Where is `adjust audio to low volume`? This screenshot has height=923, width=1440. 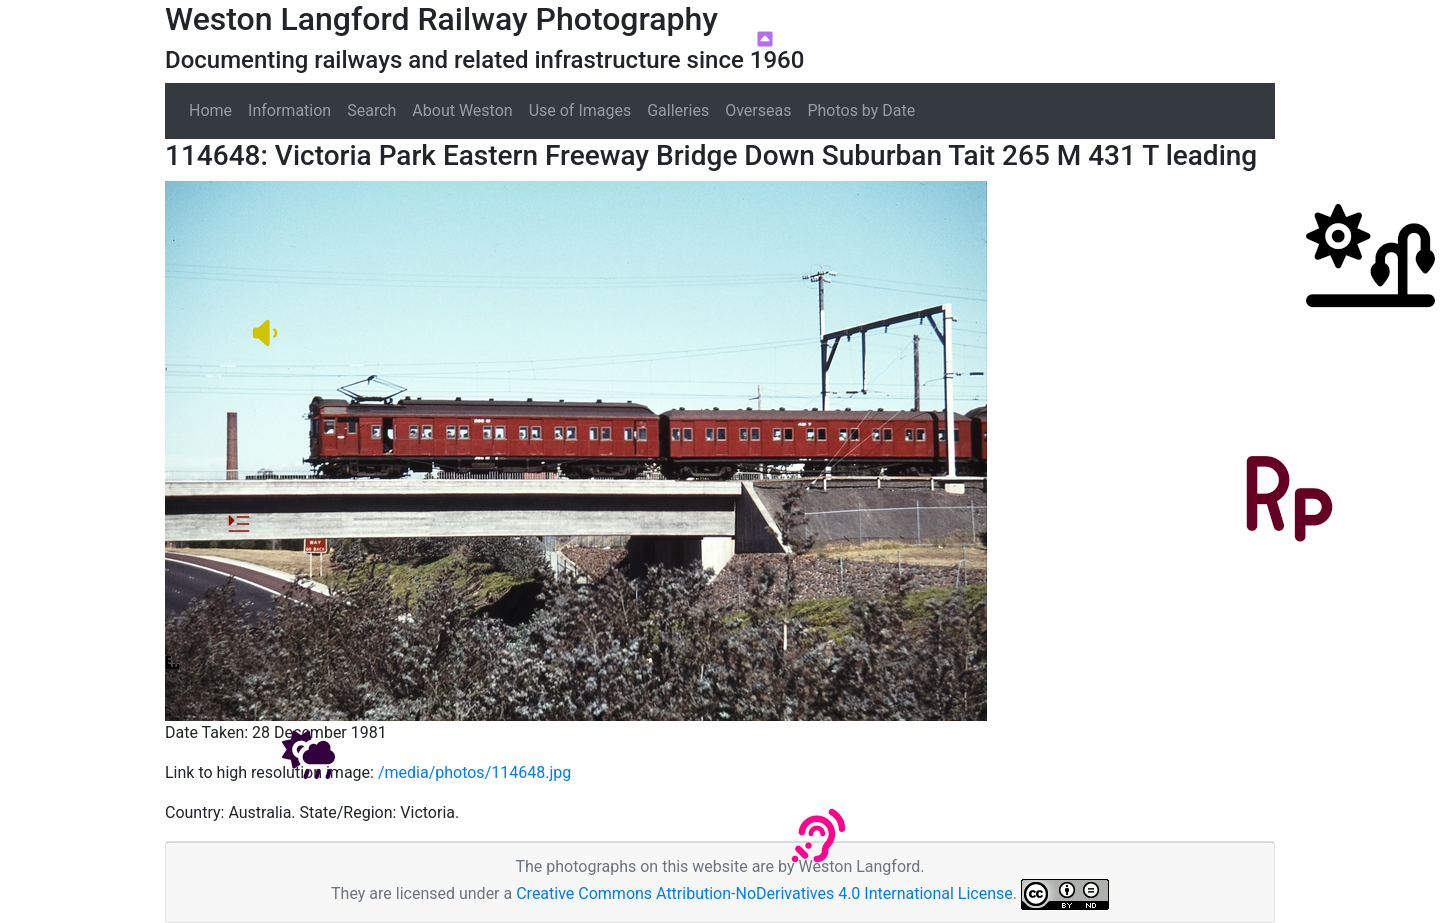
adjust audio to low volume is located at coordinates (266, 333).